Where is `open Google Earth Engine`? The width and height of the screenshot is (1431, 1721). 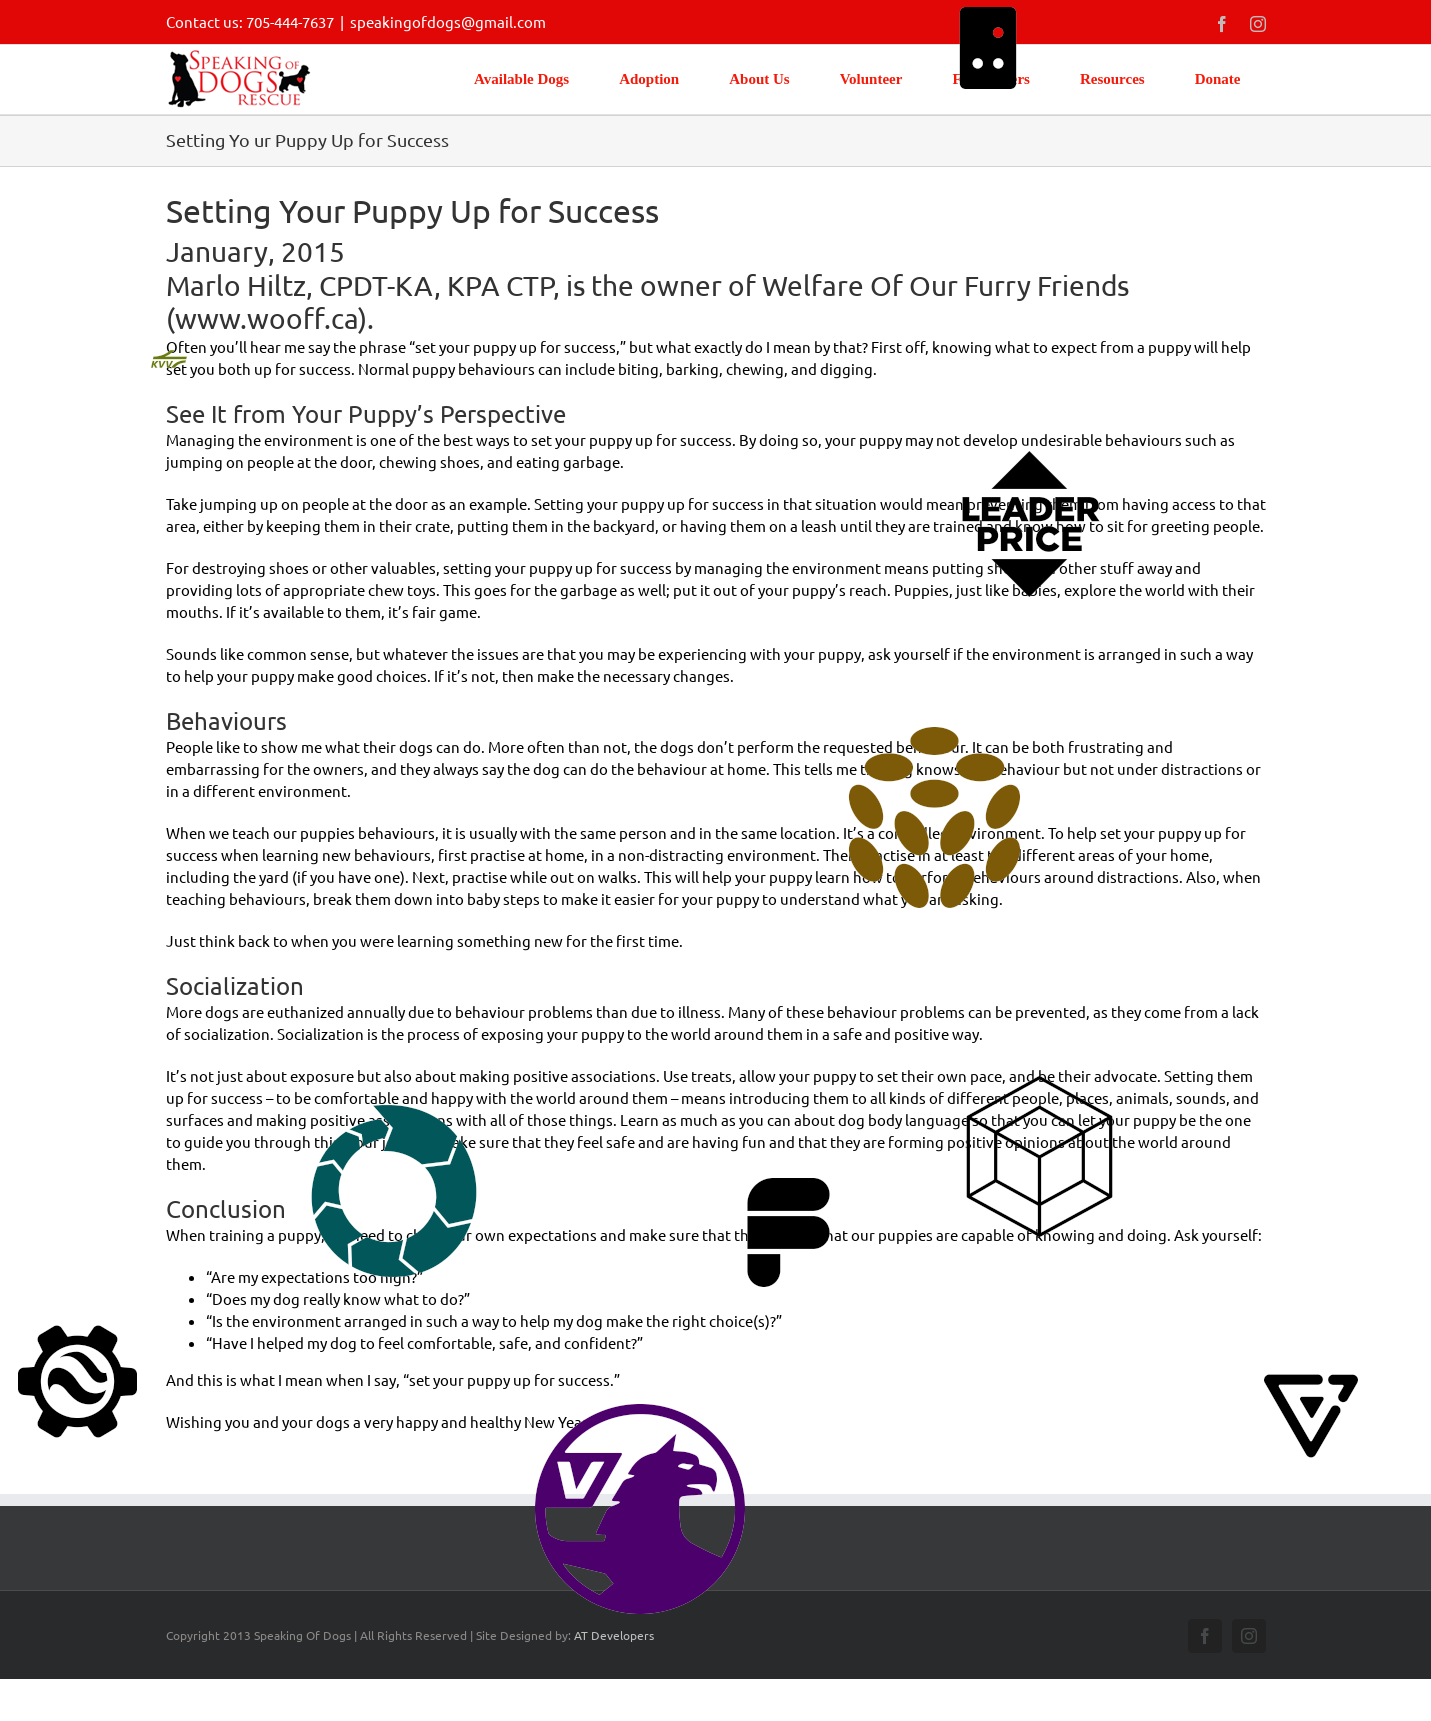 open Google Earth Engine is located at coordinates (77, 1381).